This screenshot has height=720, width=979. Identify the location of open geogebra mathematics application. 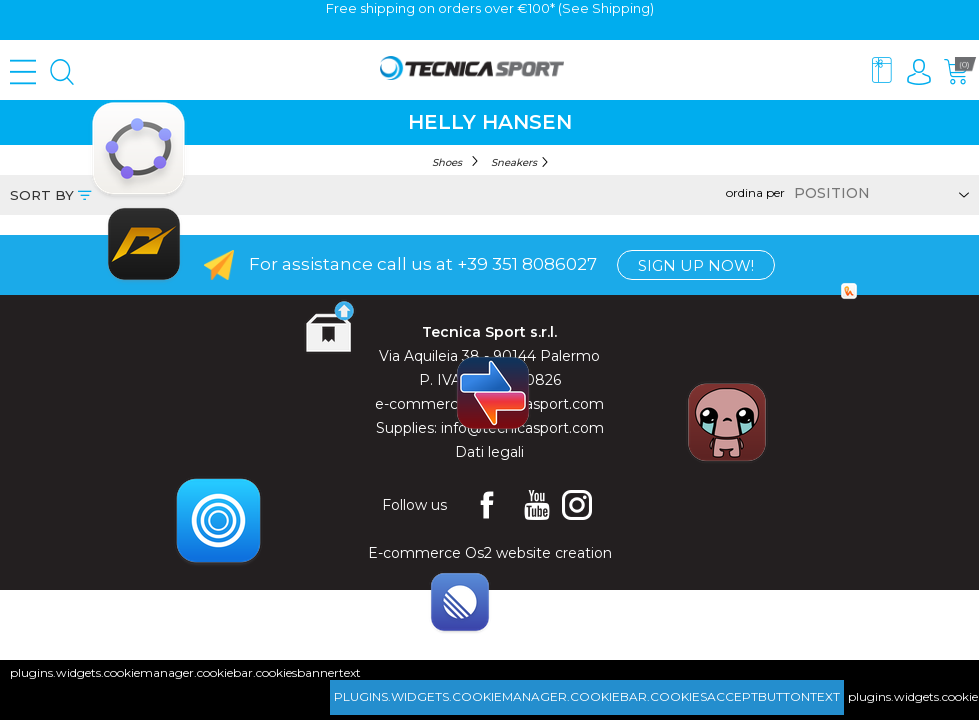
(138, 148).